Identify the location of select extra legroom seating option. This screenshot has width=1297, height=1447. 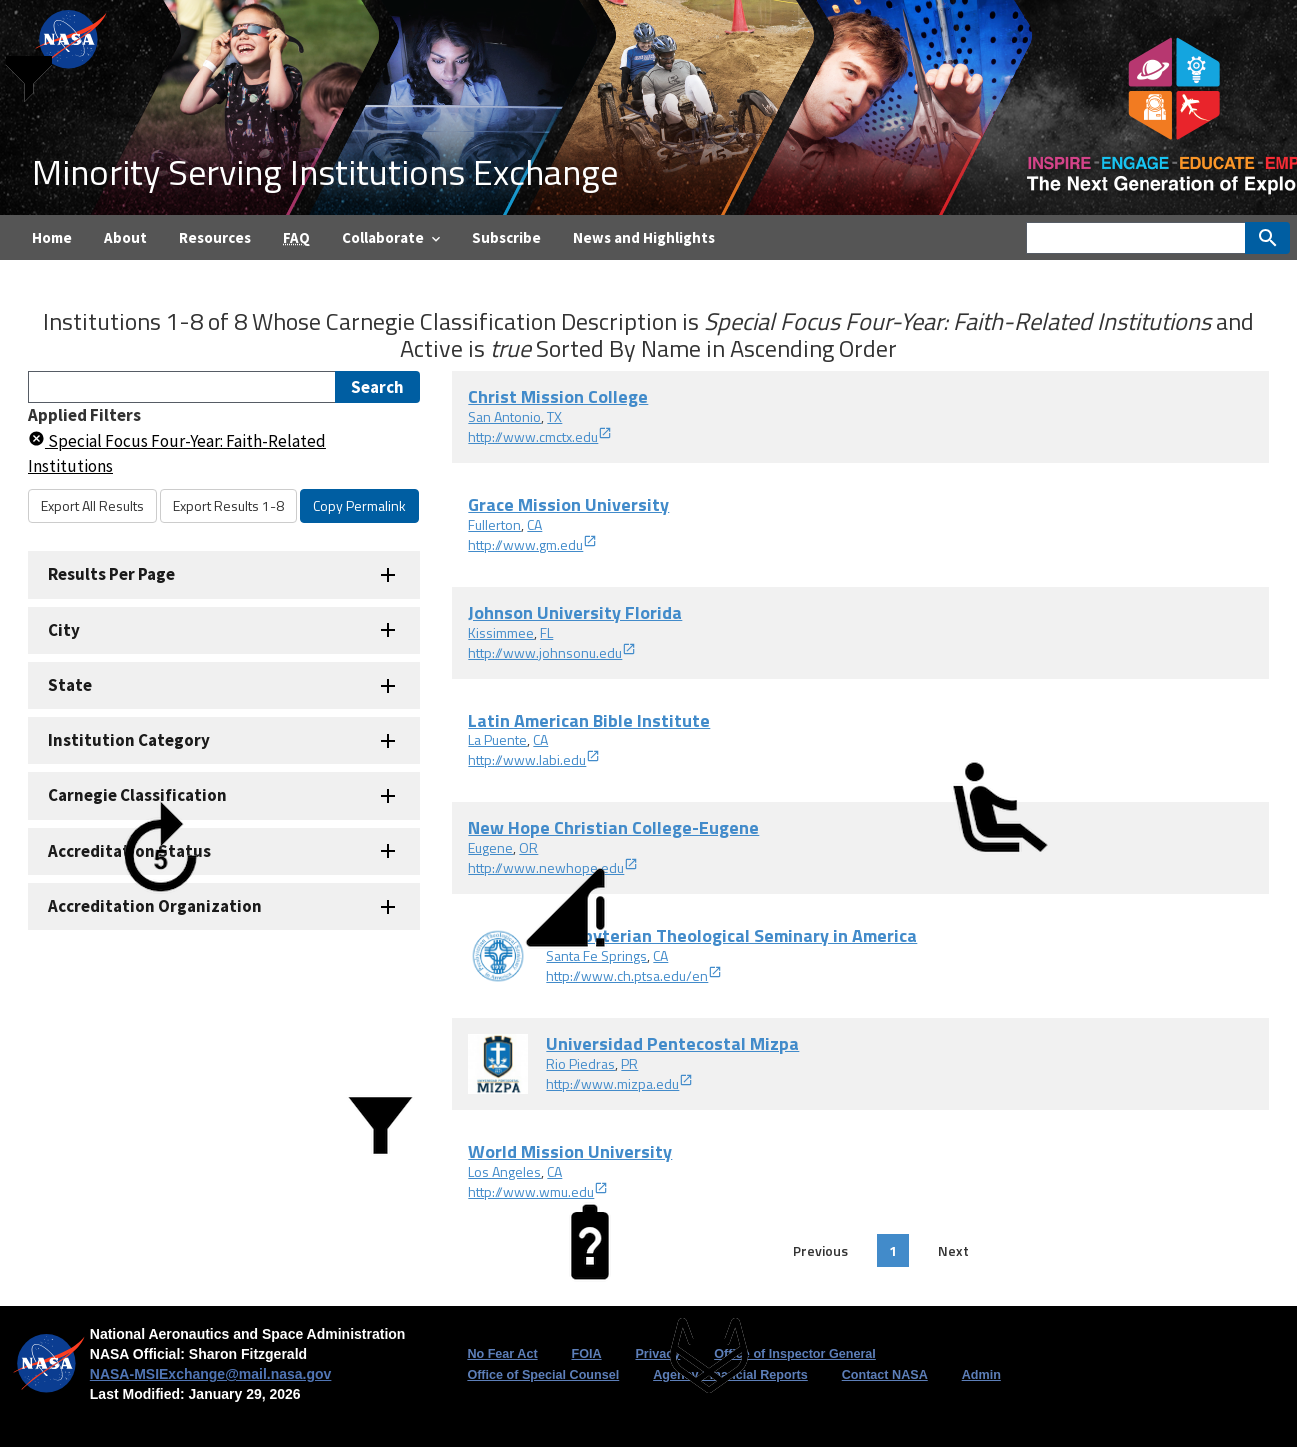
(1000, 809).